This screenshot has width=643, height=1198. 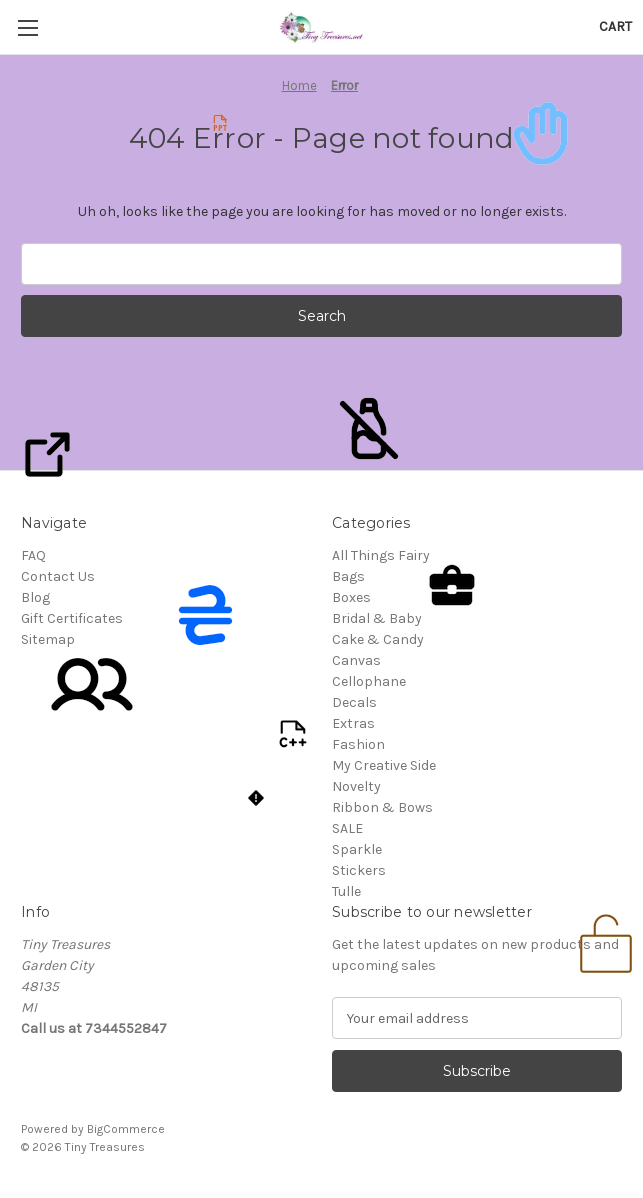 What do you see at coordinates (542, 133) in the screenshot?
I see `stop or pause an action` at bounding box center [542, 133].